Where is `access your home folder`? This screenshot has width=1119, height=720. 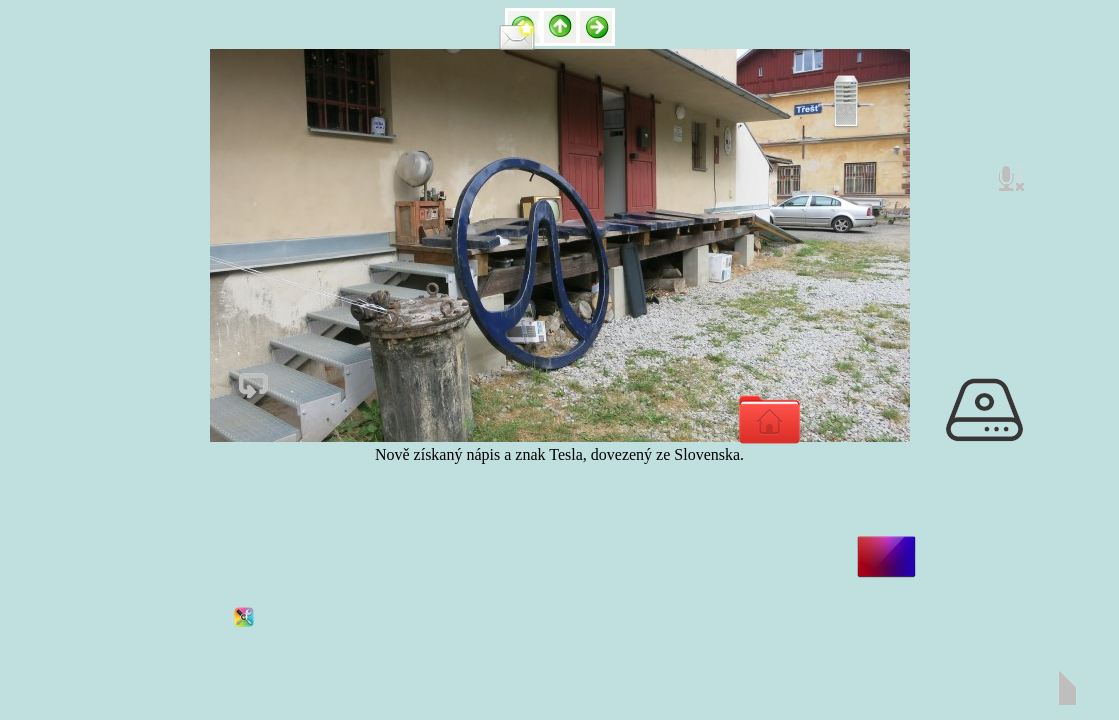 access your home folder is located at coordinates (769, 419).